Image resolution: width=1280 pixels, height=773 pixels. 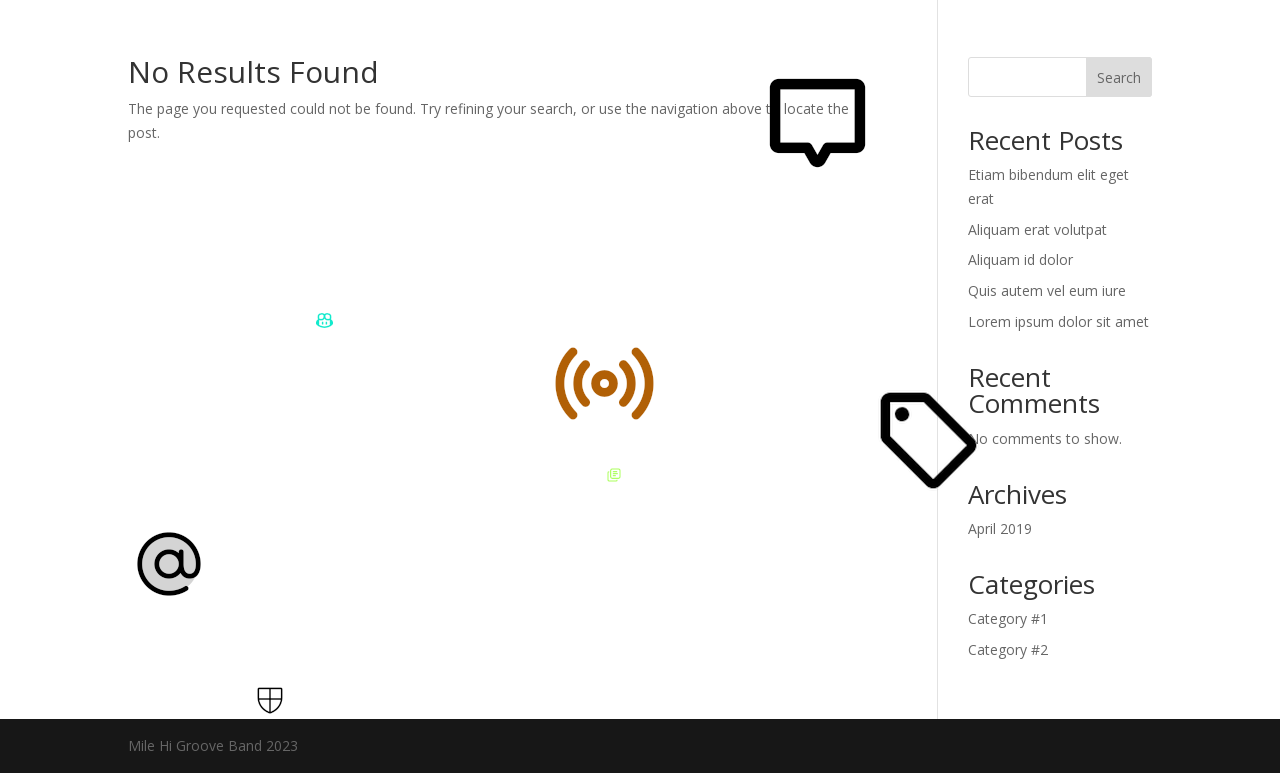 I want to click on add or view tags for an item, so click(x=928, y=440).